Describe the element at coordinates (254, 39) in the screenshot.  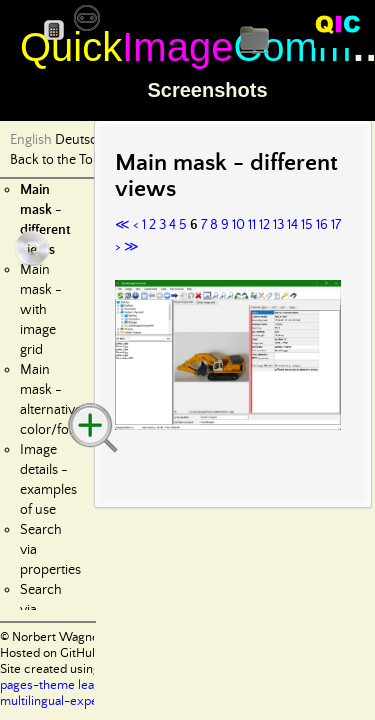
I see `access a remote or network folder` at that location.